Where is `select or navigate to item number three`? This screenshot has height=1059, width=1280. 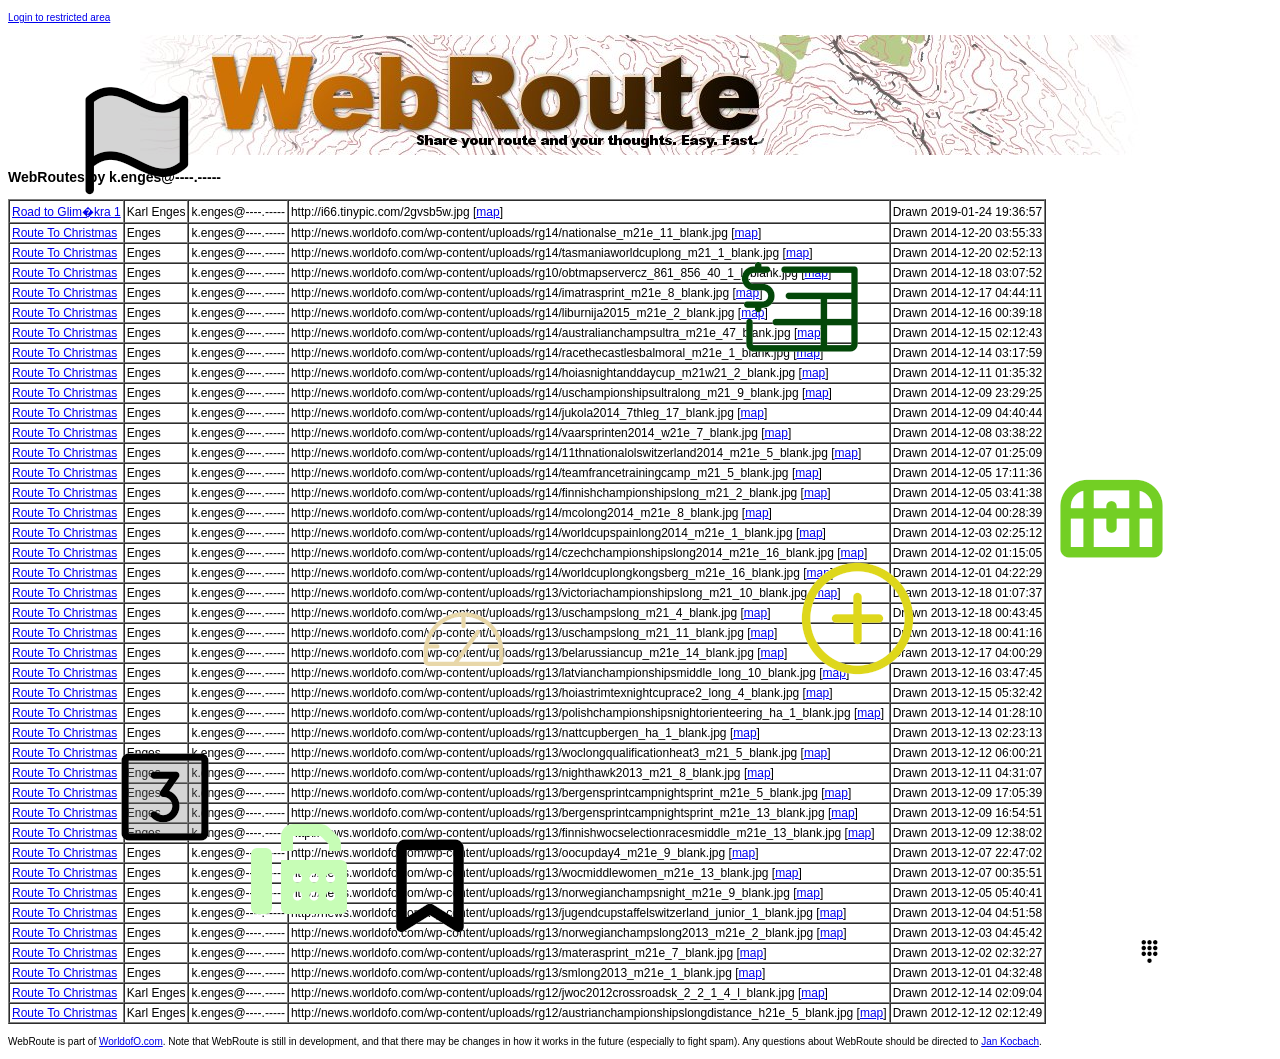 select or navigate to item number three is located at coordinates (165, 797).